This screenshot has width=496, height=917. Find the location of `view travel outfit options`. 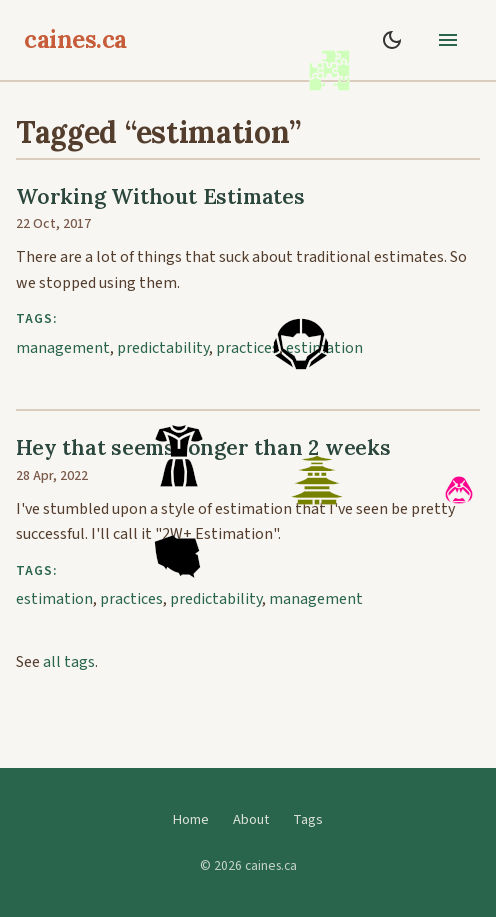

view travel outfit options is located at coordinates (179, 455).